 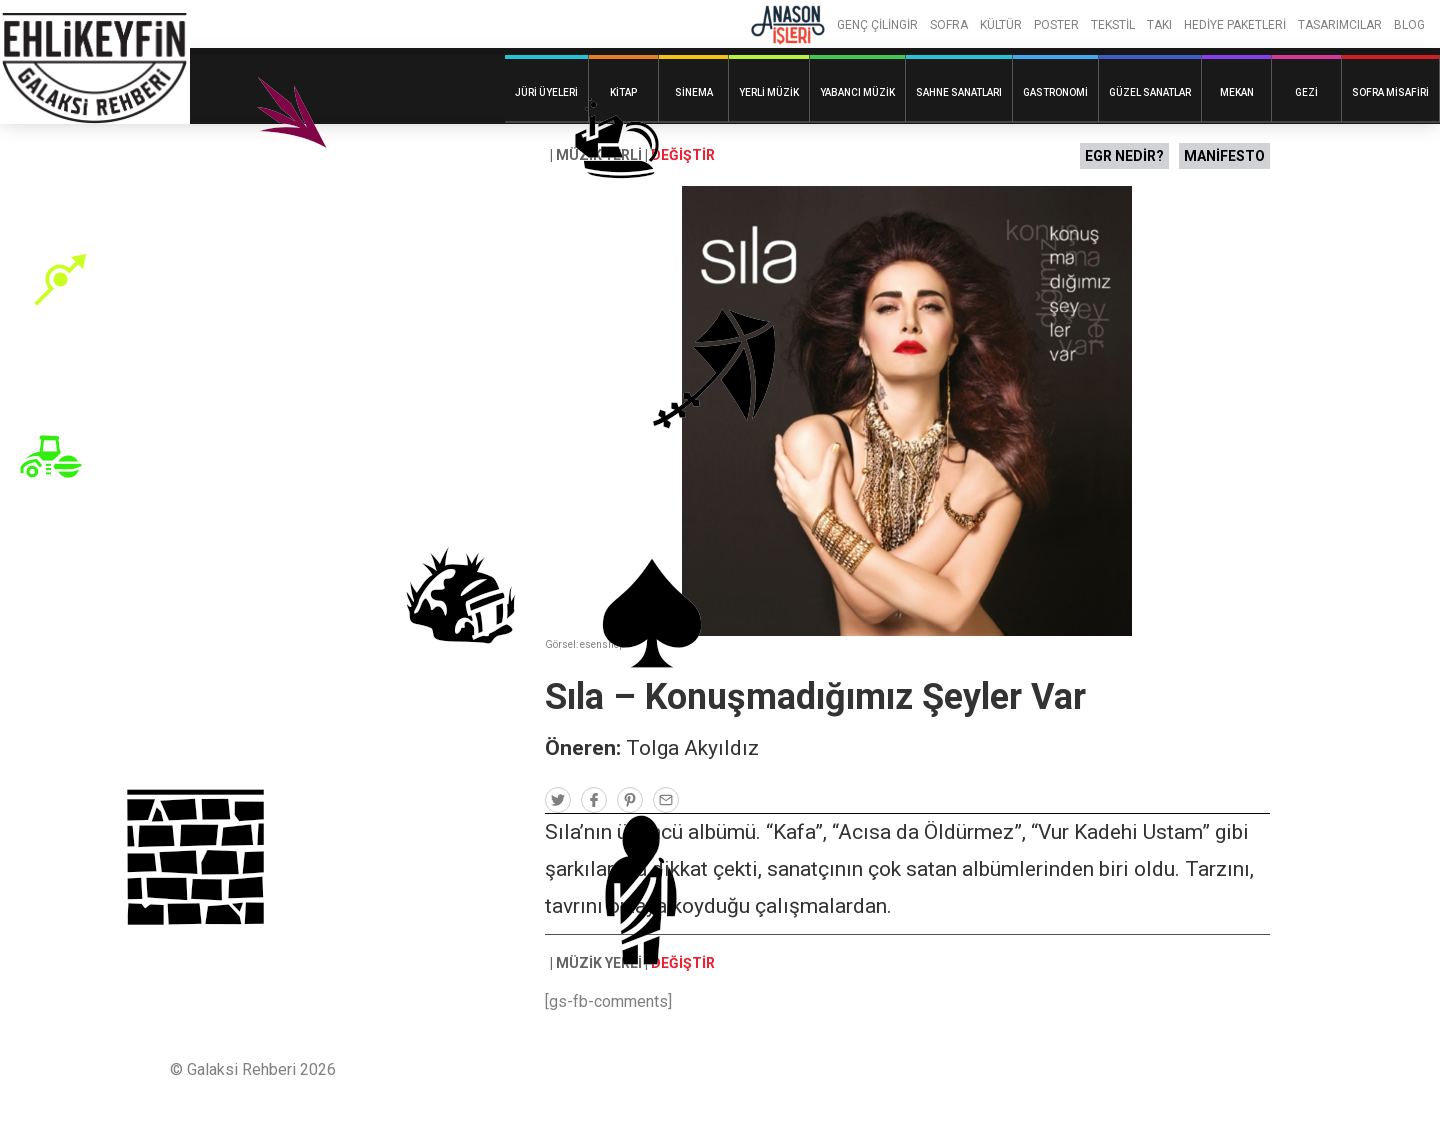 I want to click on select roman or ancient civilization theme, so click(x=641, y=890).